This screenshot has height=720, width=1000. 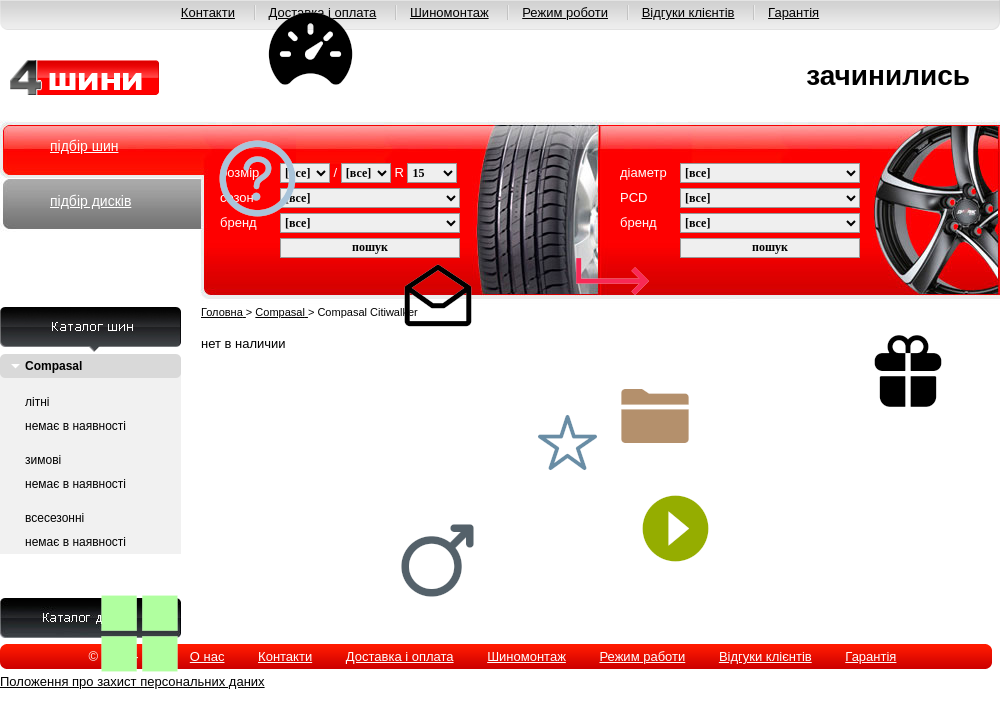 I want to click on access help or support information, so click(x=257, y=178).